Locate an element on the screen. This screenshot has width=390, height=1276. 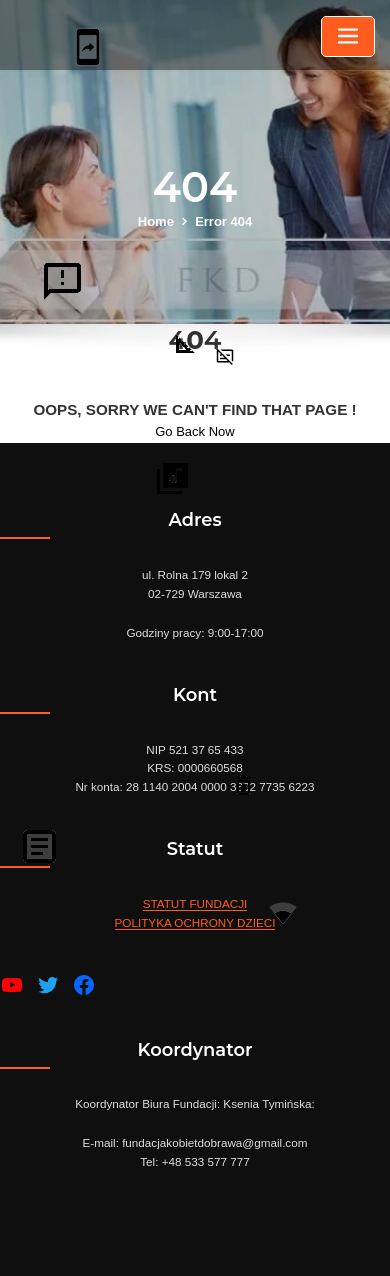
measure area or dimensions is located at coordinates (185, 343).